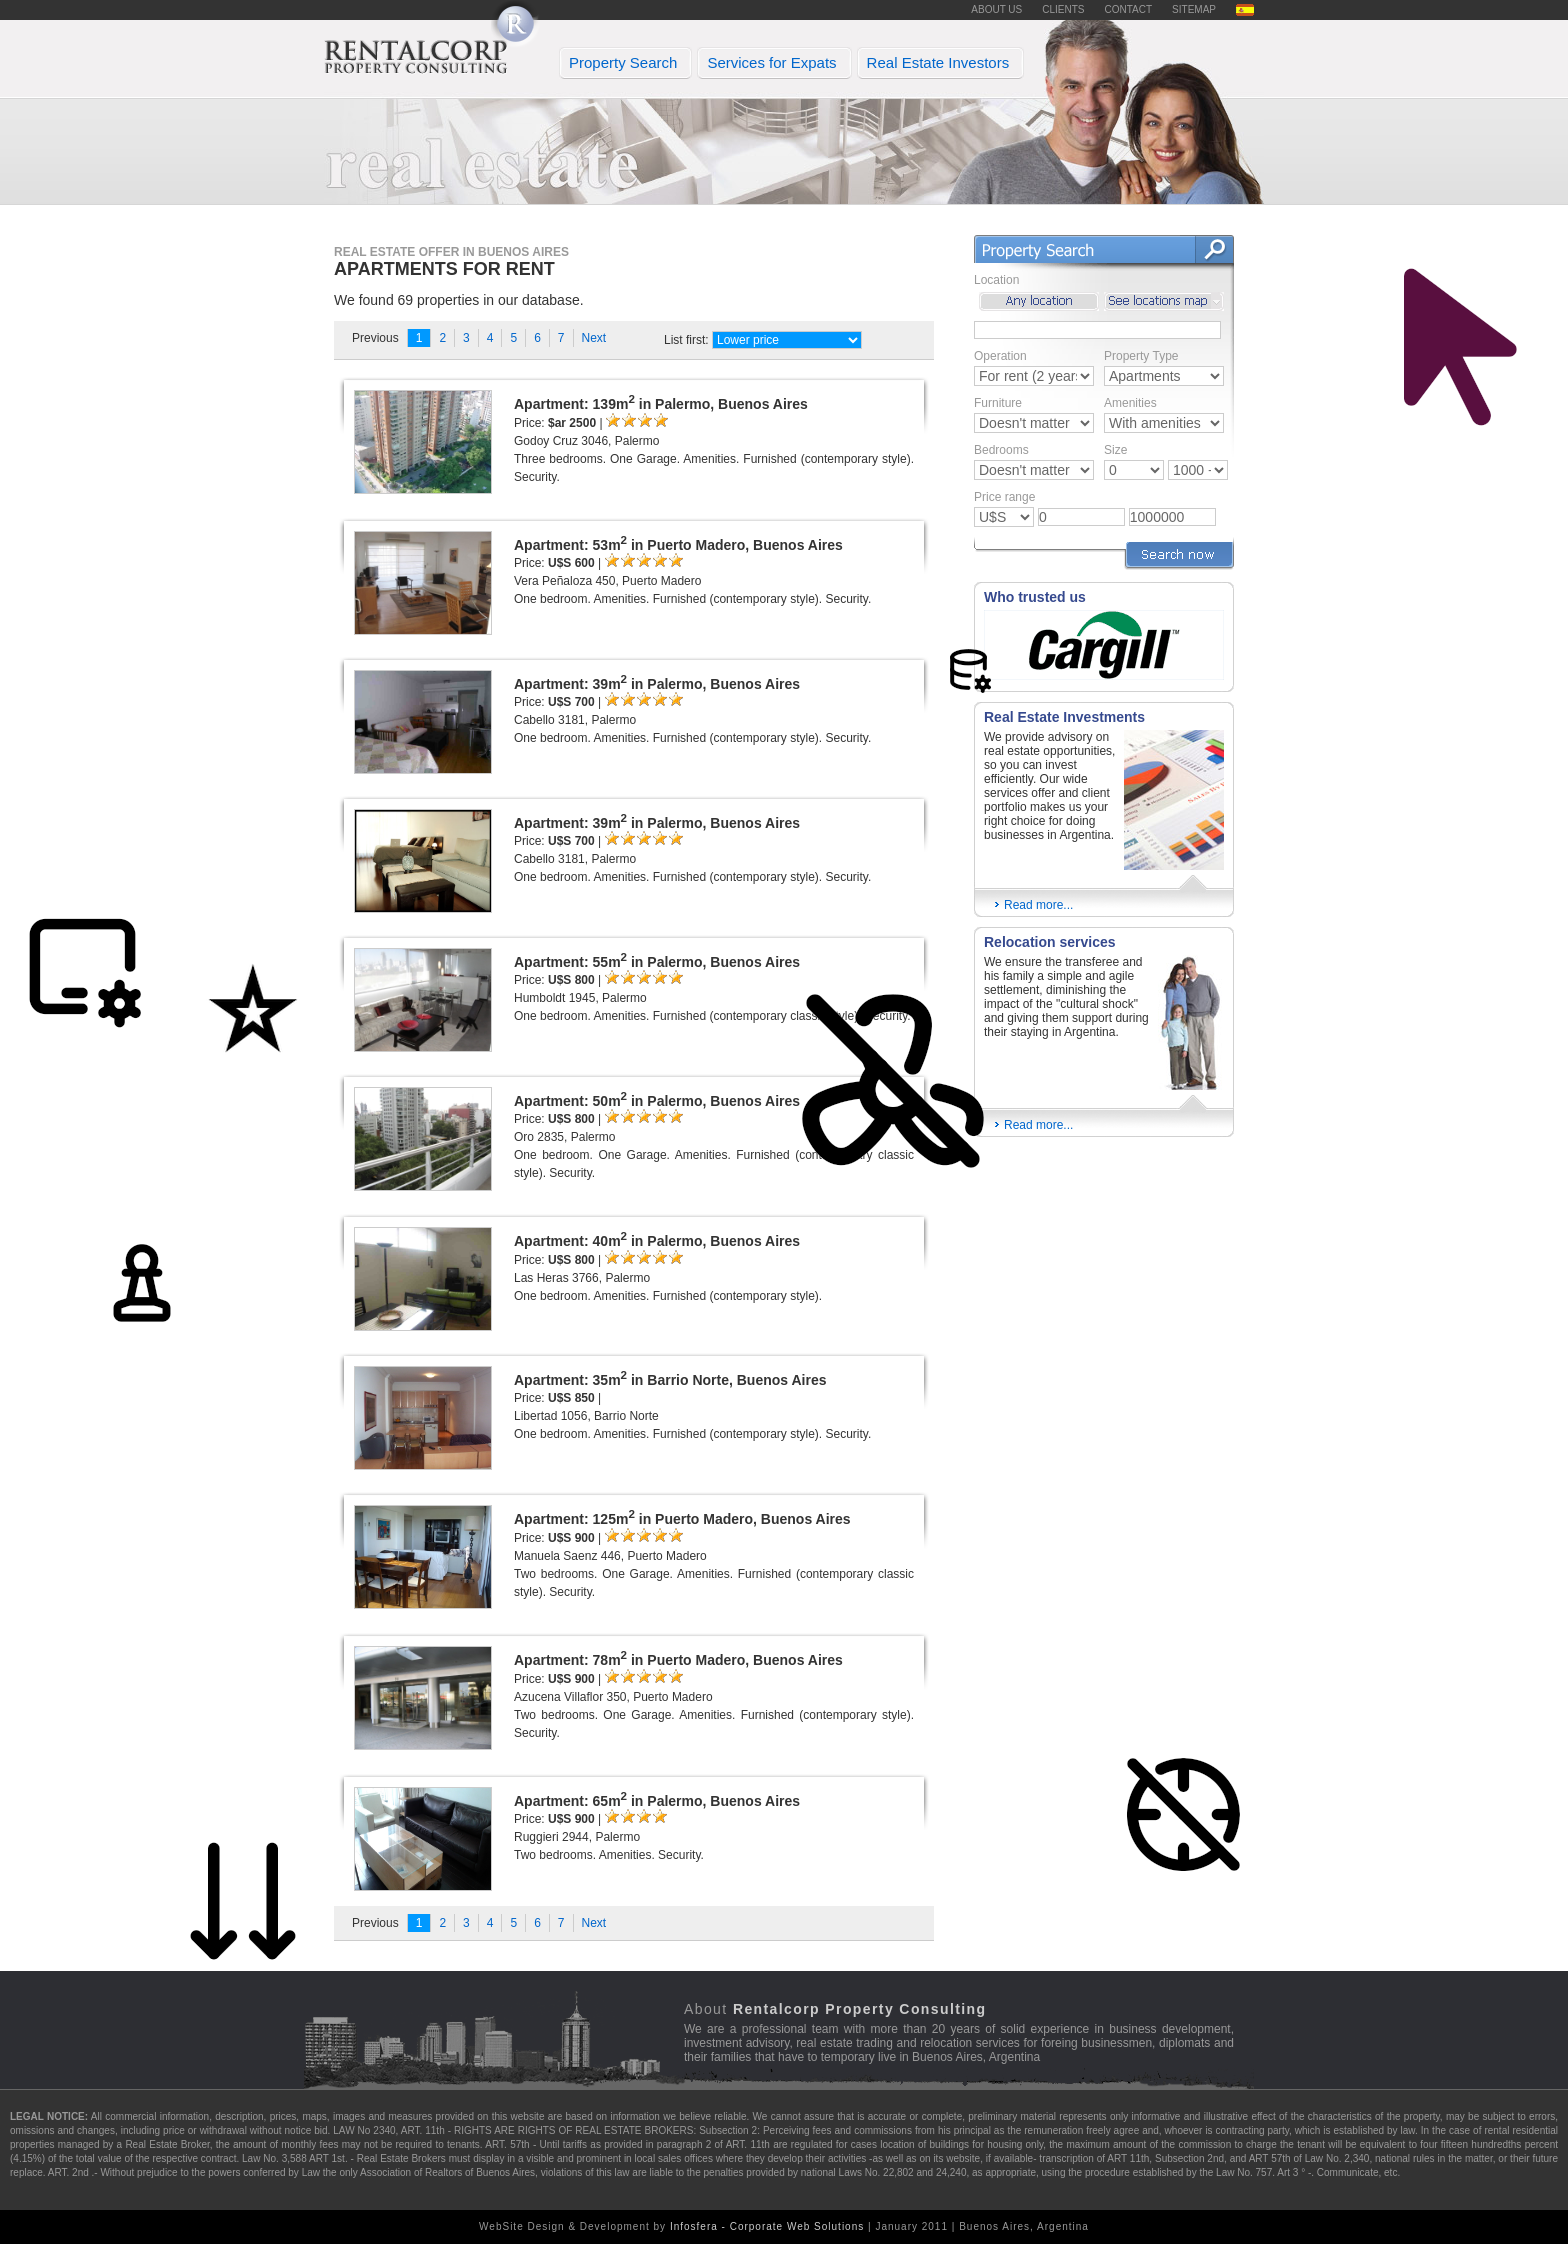  I want to click on rate or review an item, so click(253, 1008).